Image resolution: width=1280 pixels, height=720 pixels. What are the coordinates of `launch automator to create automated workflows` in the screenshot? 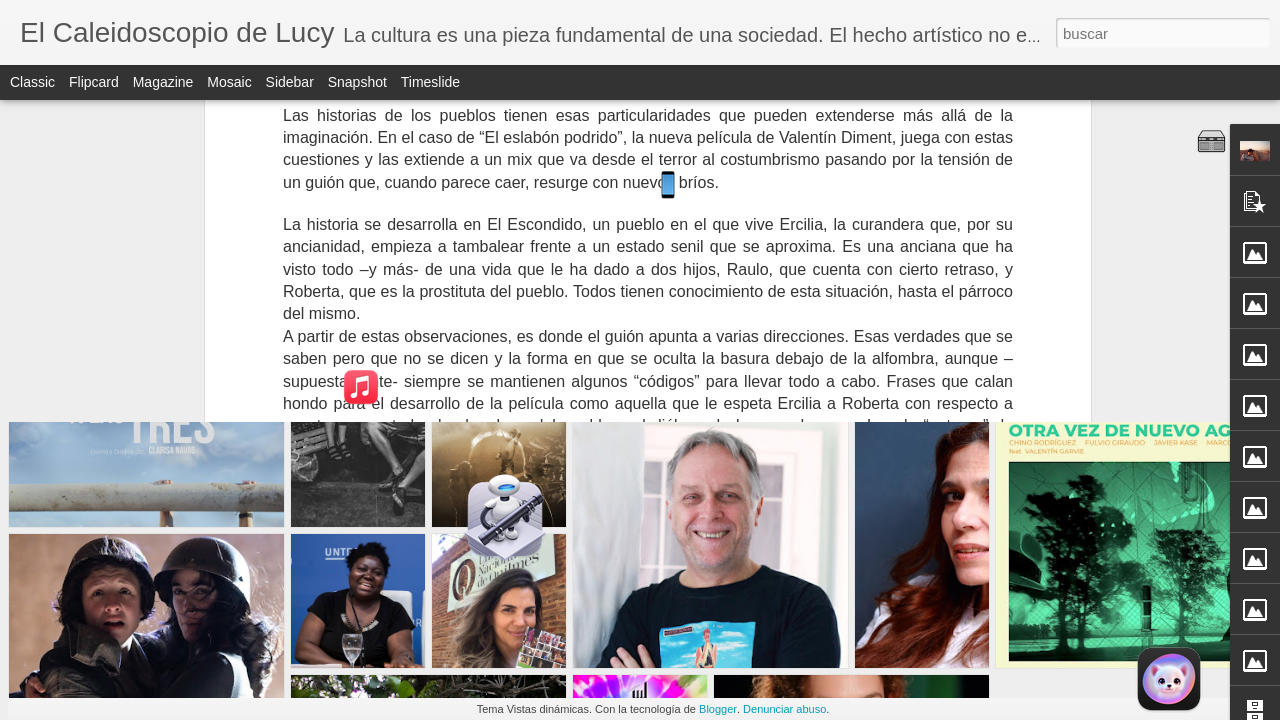 It's located at (505, 519).